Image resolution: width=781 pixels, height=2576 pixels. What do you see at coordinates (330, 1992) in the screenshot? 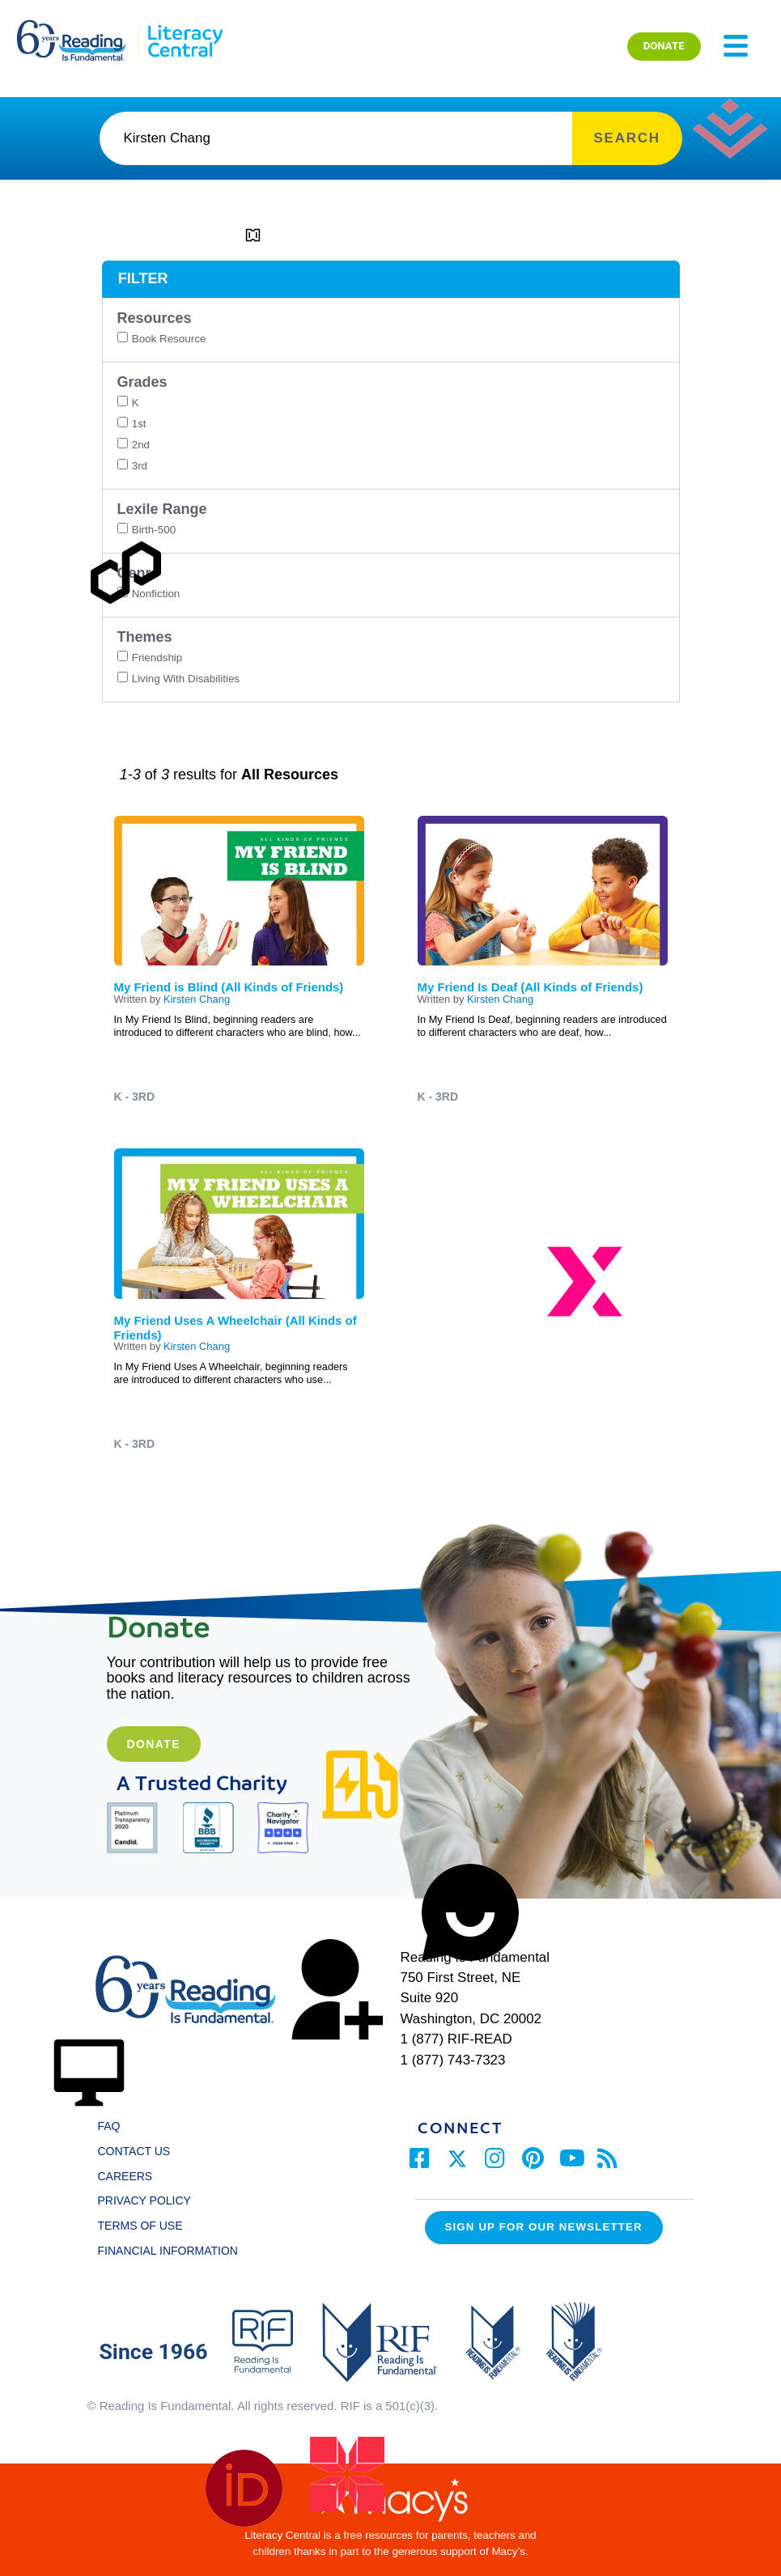
I see `add a new user or contact` at bounding box center [330, 1992].